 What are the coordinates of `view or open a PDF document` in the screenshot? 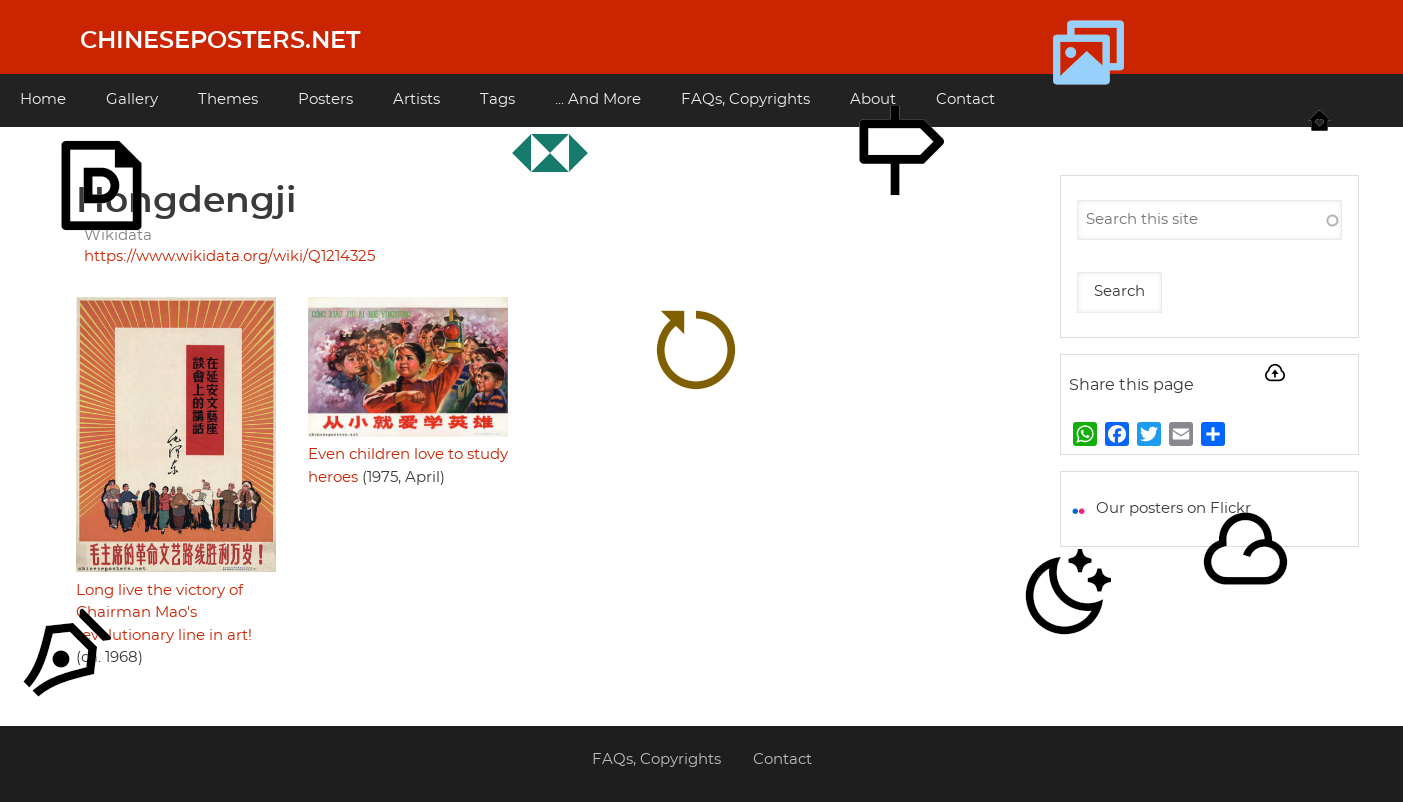 It's located at (101, 185).